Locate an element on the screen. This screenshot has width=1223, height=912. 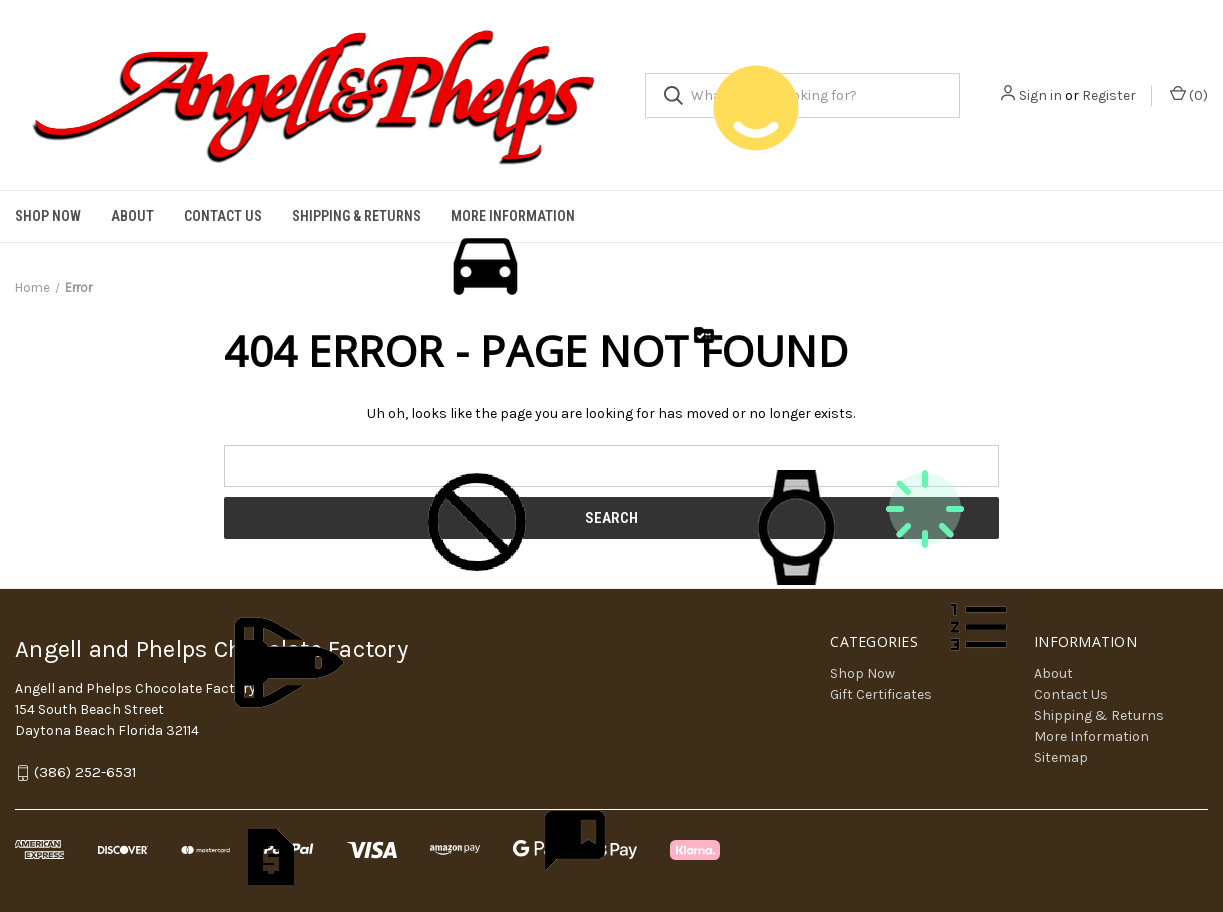
enable do not disturb mode is located at coordinates (477, 522).